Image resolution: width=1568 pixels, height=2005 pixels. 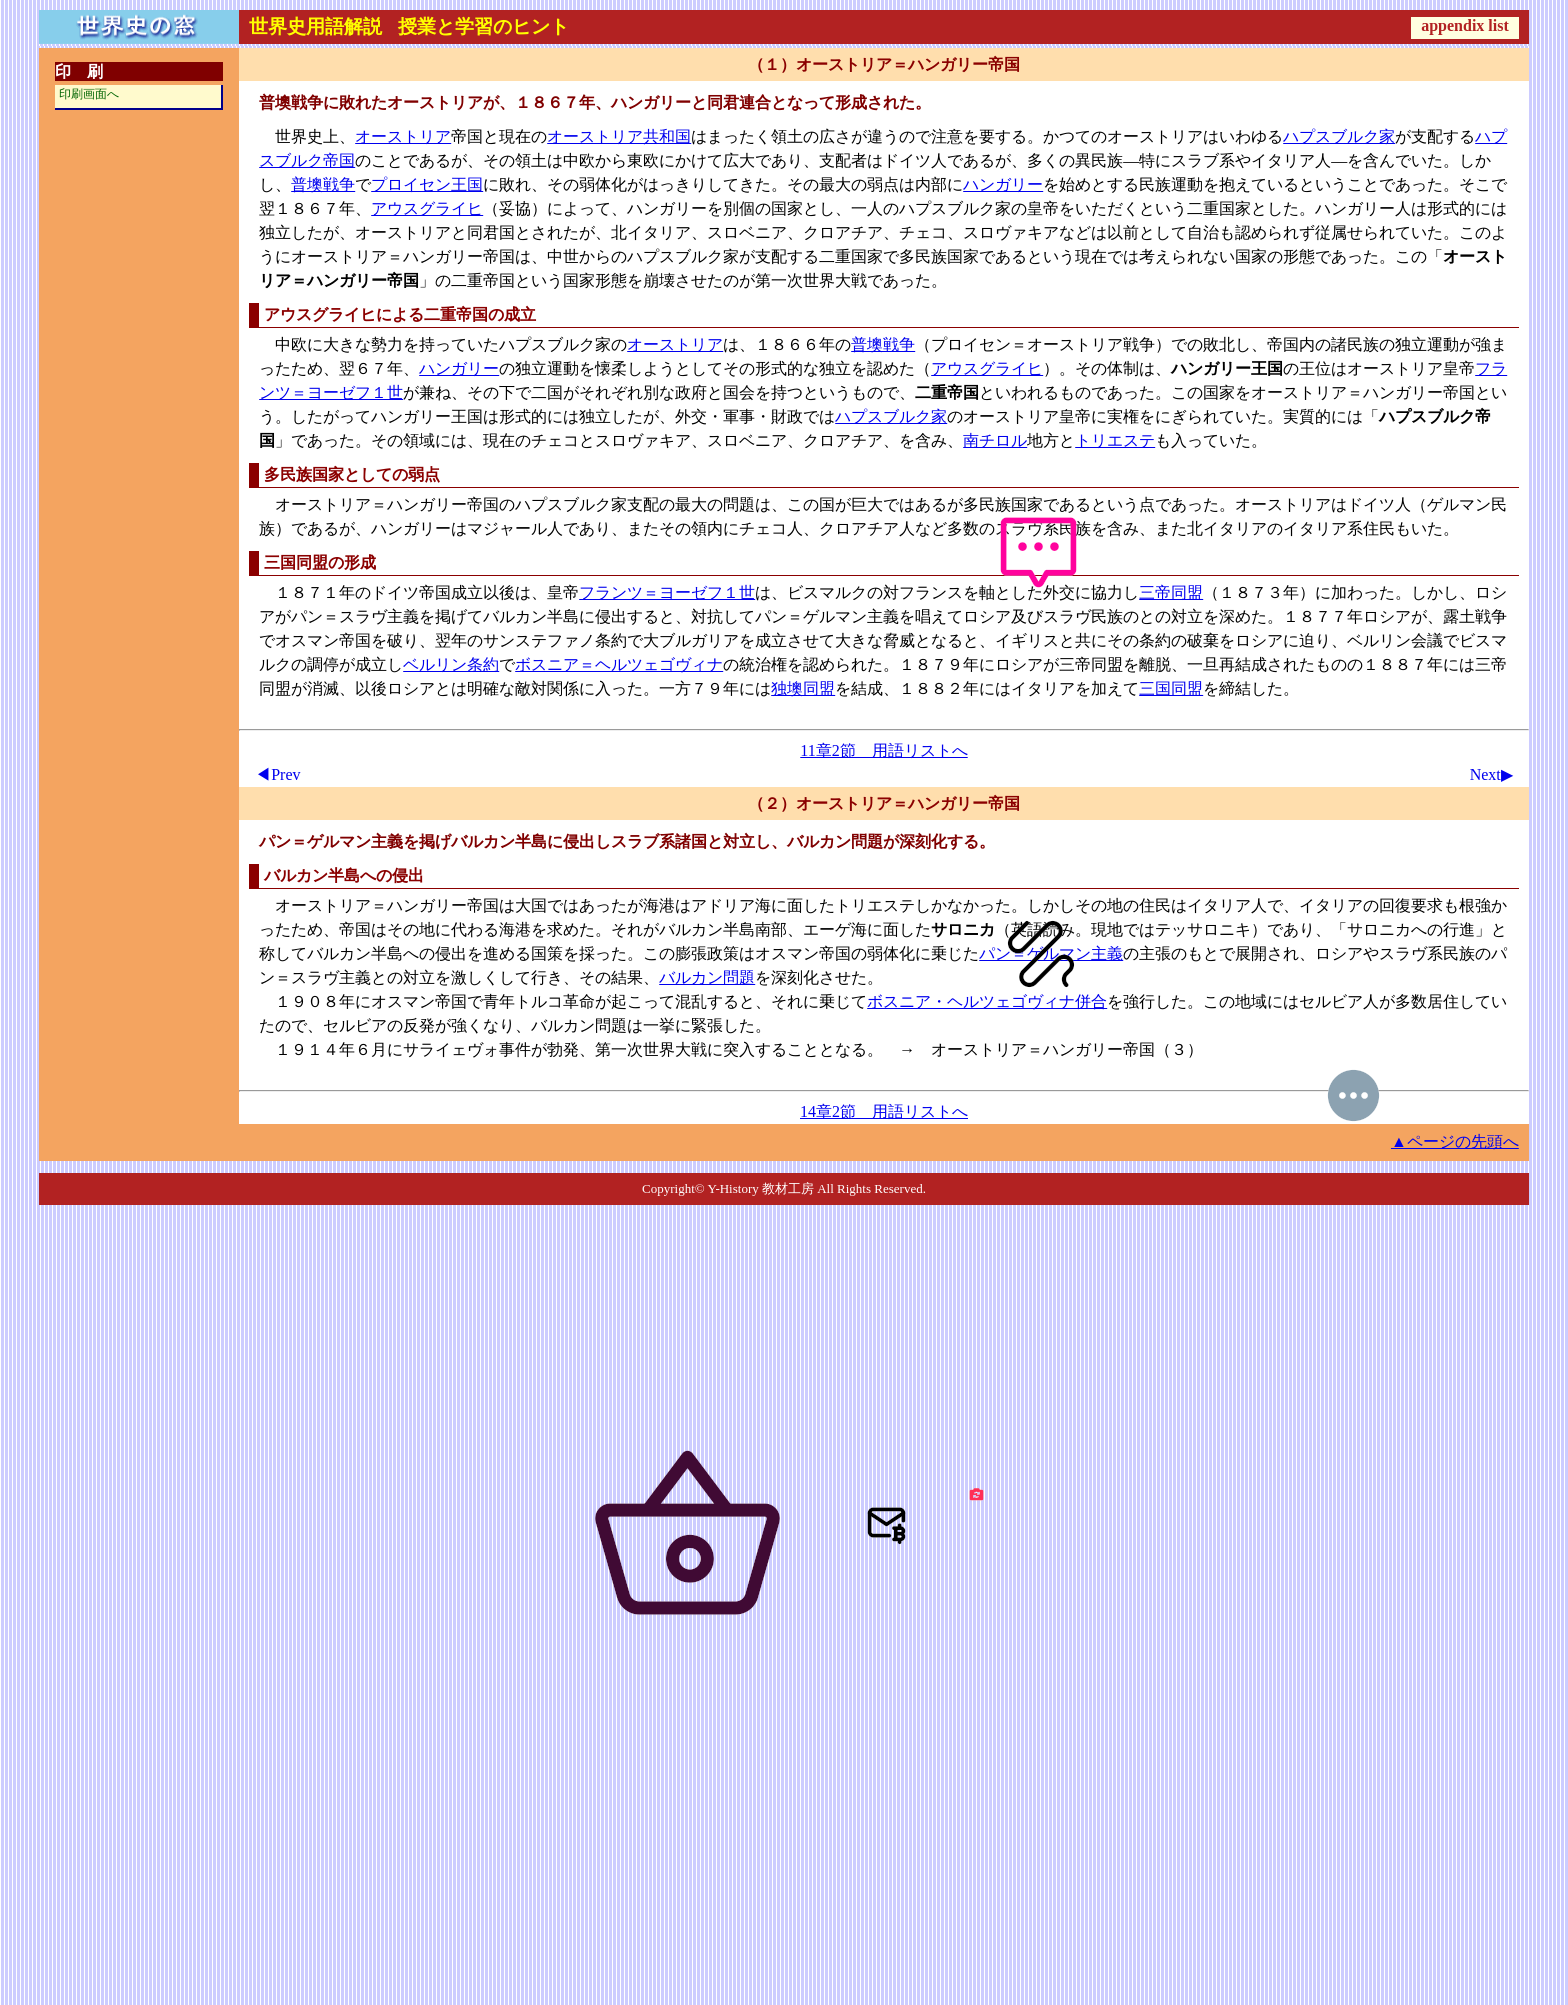 What do you see at coordinates (1353, 1095) in the screenshot?
I see `access more options or actions` at bounding box center [1353, 1095].